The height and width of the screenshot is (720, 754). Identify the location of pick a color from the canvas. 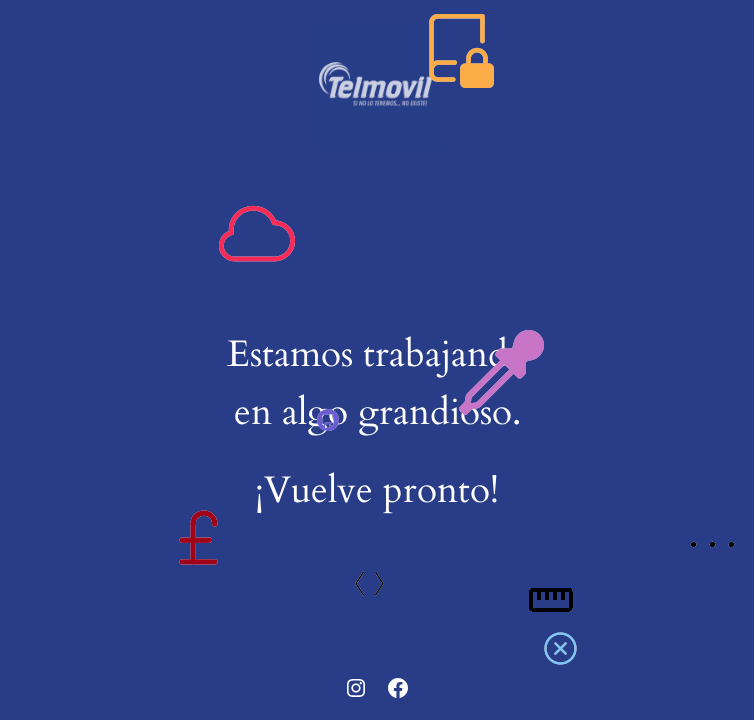
(501, 372).